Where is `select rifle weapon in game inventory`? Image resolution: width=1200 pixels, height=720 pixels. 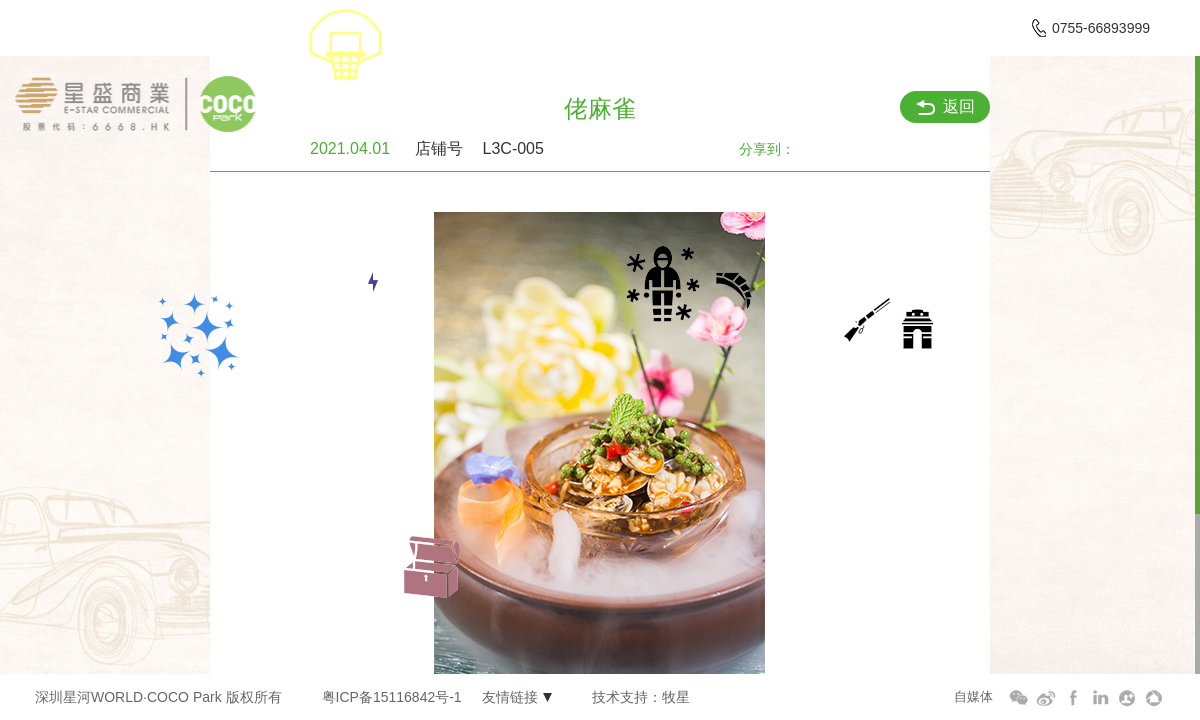
select rifle weapon in game inventory is located at coordinates (867, 320).